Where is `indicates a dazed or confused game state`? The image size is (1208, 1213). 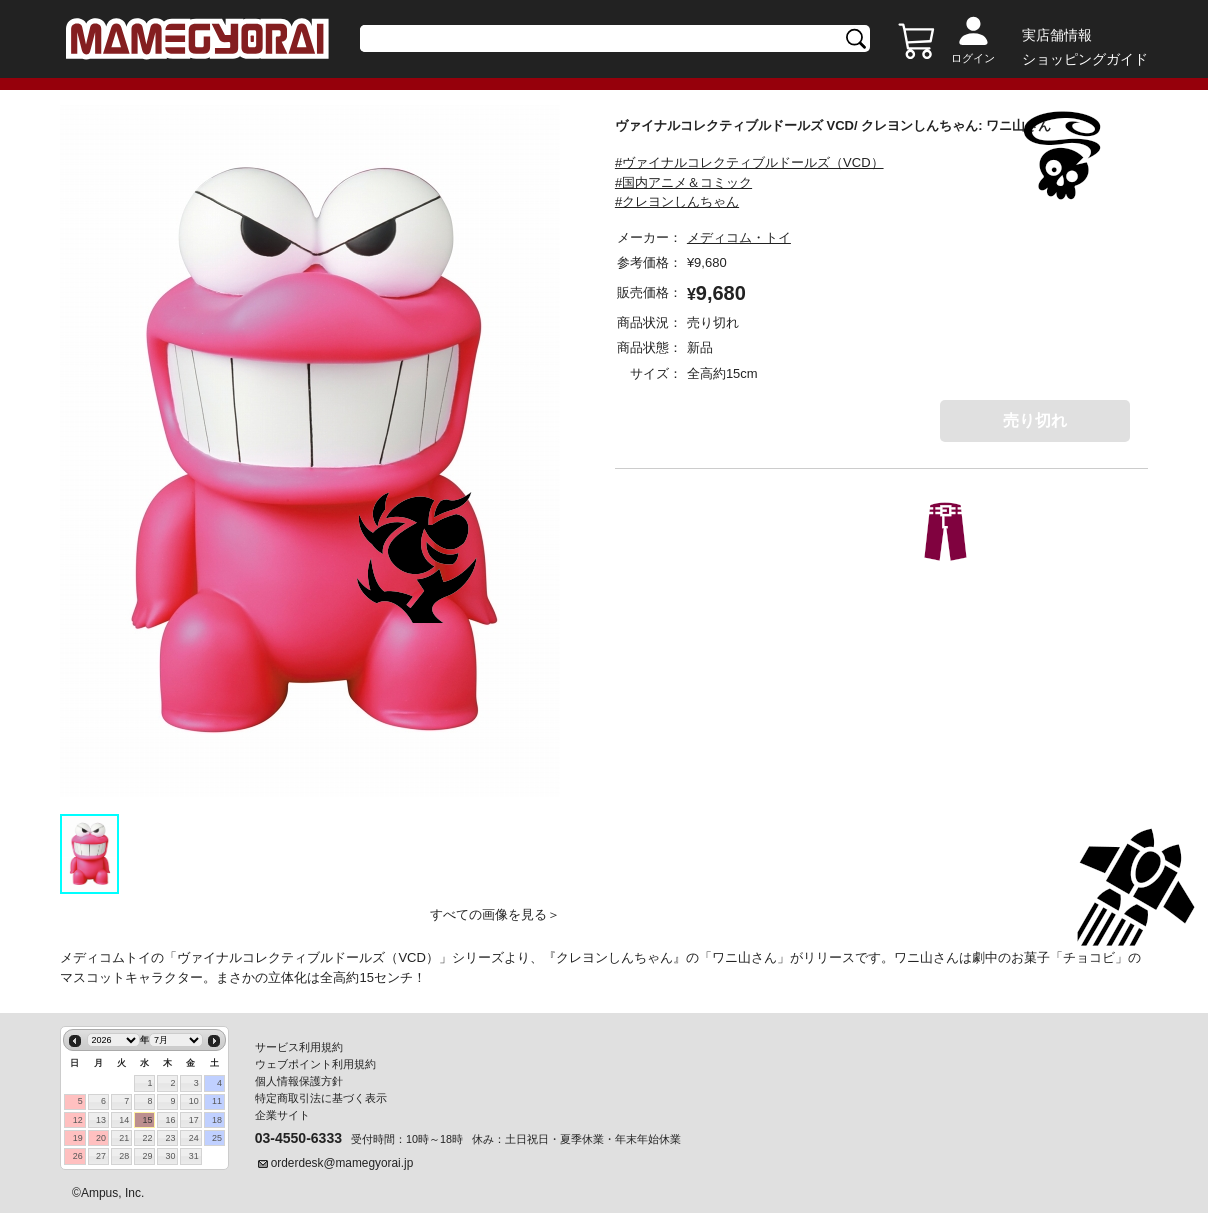
indicates a dazed or confused game state is located at coordinates (1064, 155).